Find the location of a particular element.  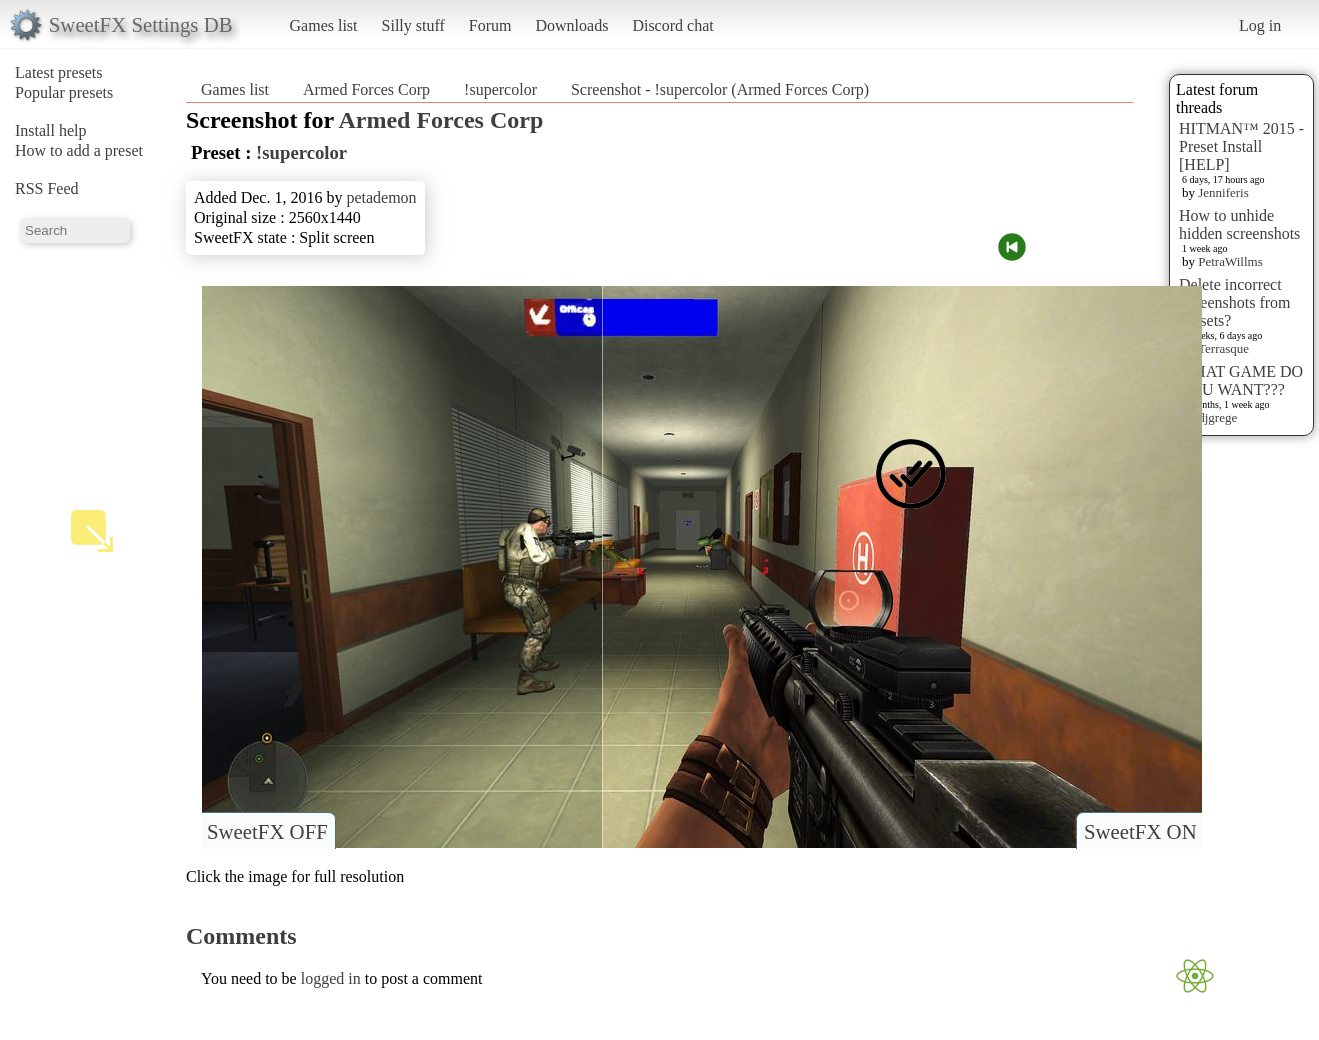

resize or scale down an element is located at coordinates (92, 531).